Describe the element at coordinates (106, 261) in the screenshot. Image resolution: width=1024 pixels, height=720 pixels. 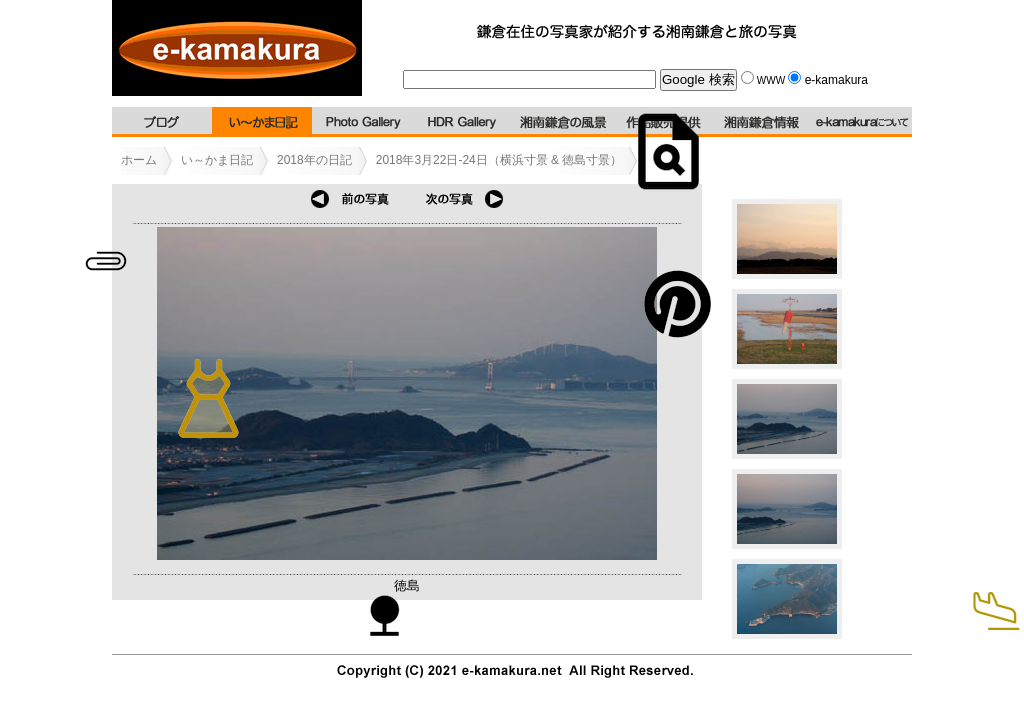
I see `attach a file to your message` at that location.